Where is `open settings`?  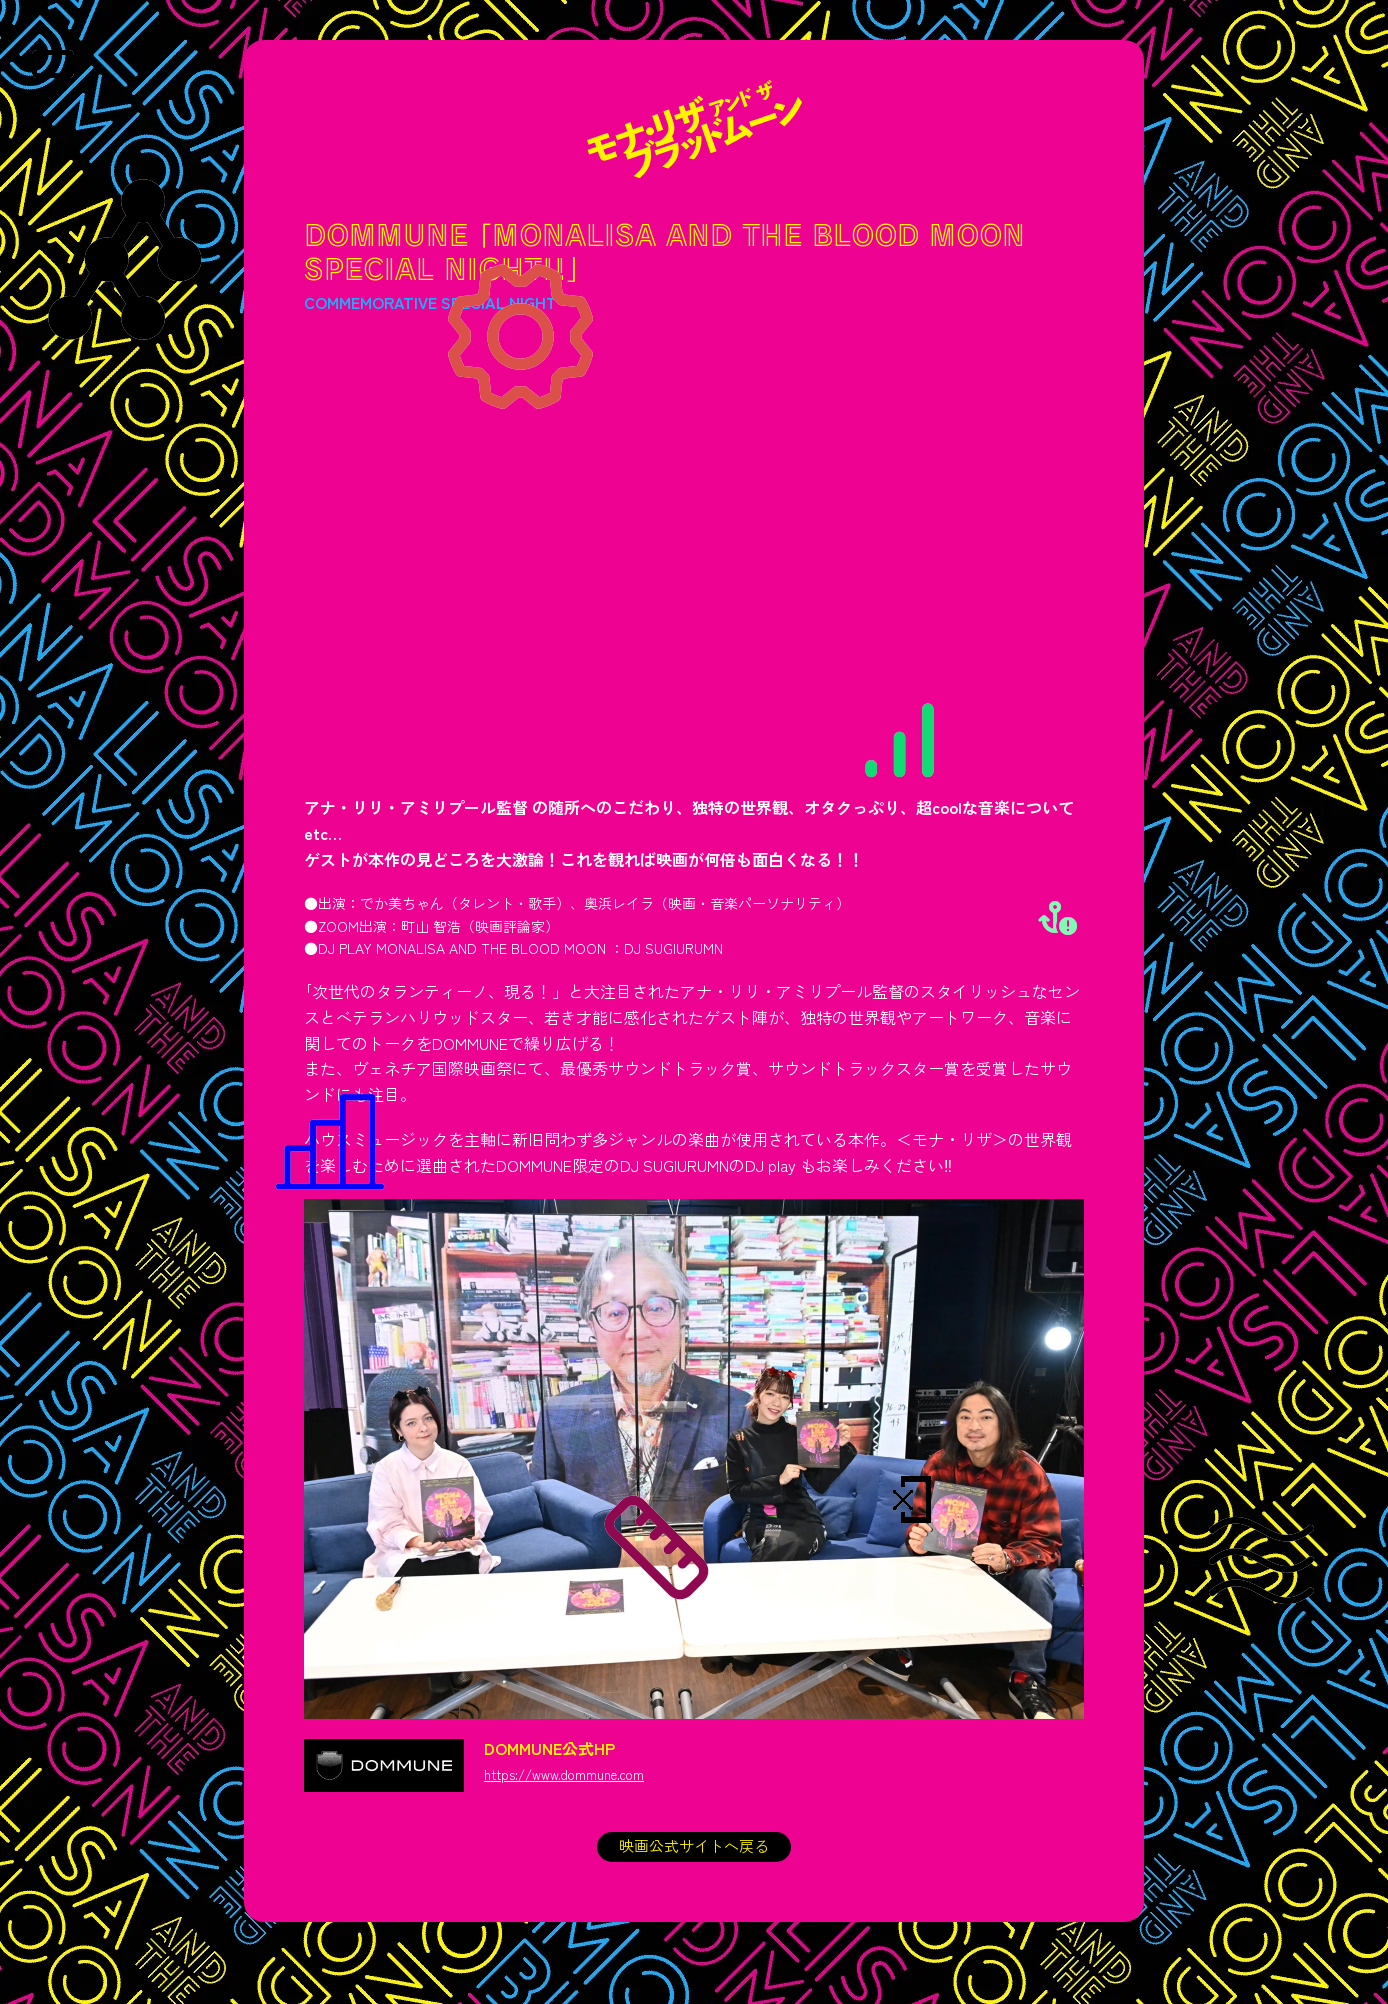
open settings is located at coordinates (520, 336).